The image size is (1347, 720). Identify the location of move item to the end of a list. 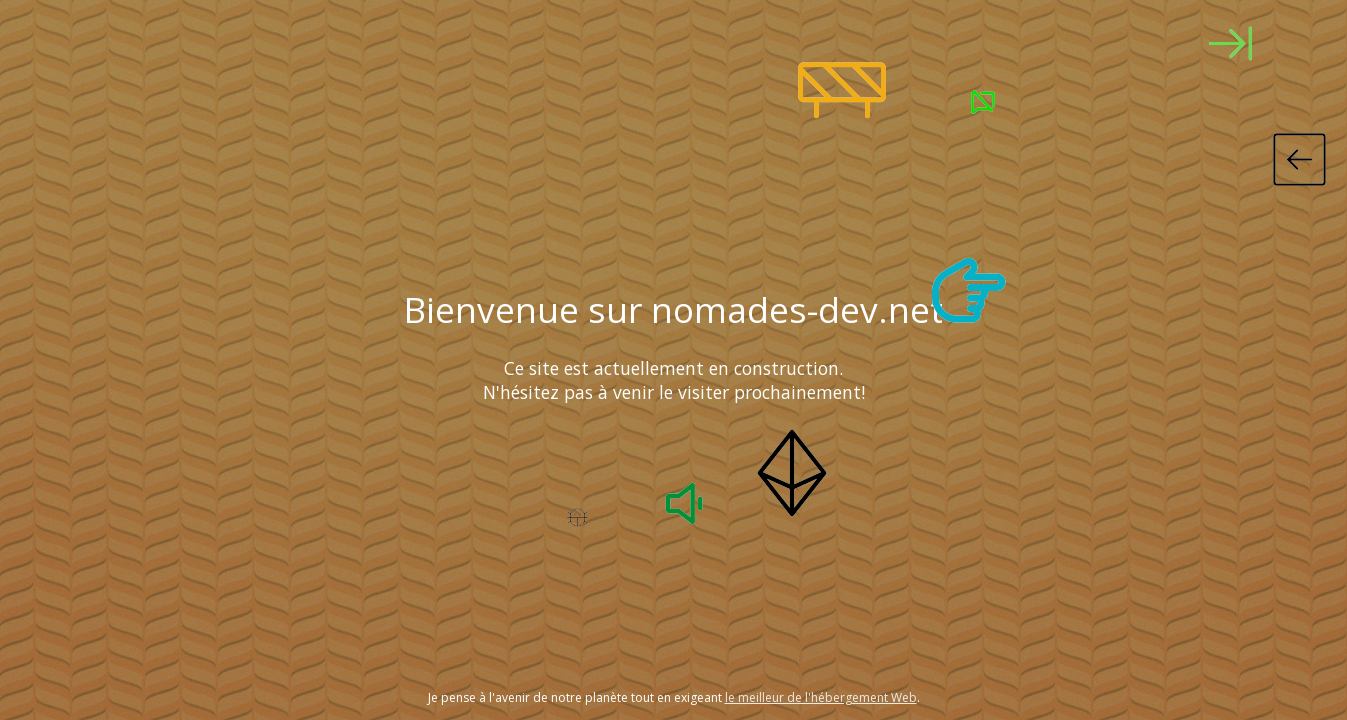
(1231, 43).